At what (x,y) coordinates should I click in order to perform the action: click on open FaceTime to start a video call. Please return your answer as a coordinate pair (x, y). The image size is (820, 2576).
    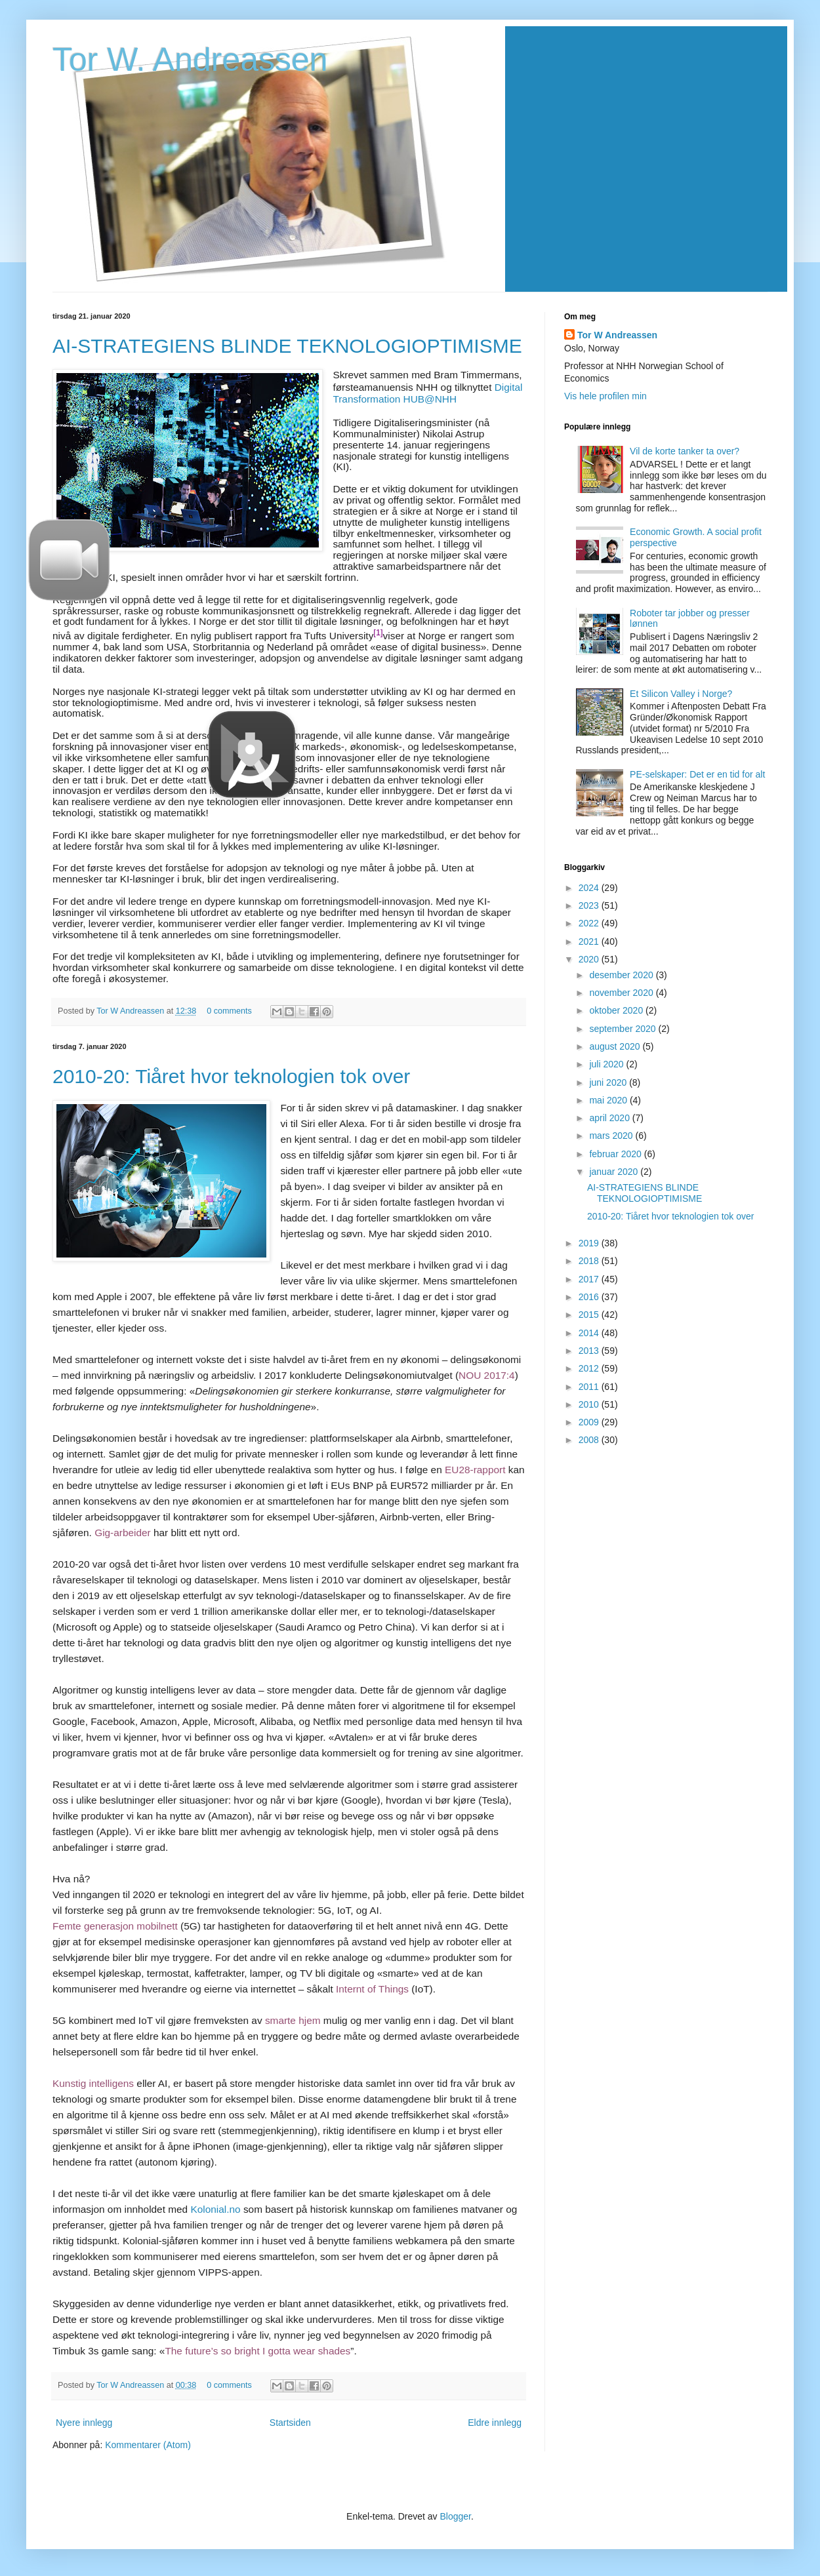
    Looking at the image, I should click on (69, 560).